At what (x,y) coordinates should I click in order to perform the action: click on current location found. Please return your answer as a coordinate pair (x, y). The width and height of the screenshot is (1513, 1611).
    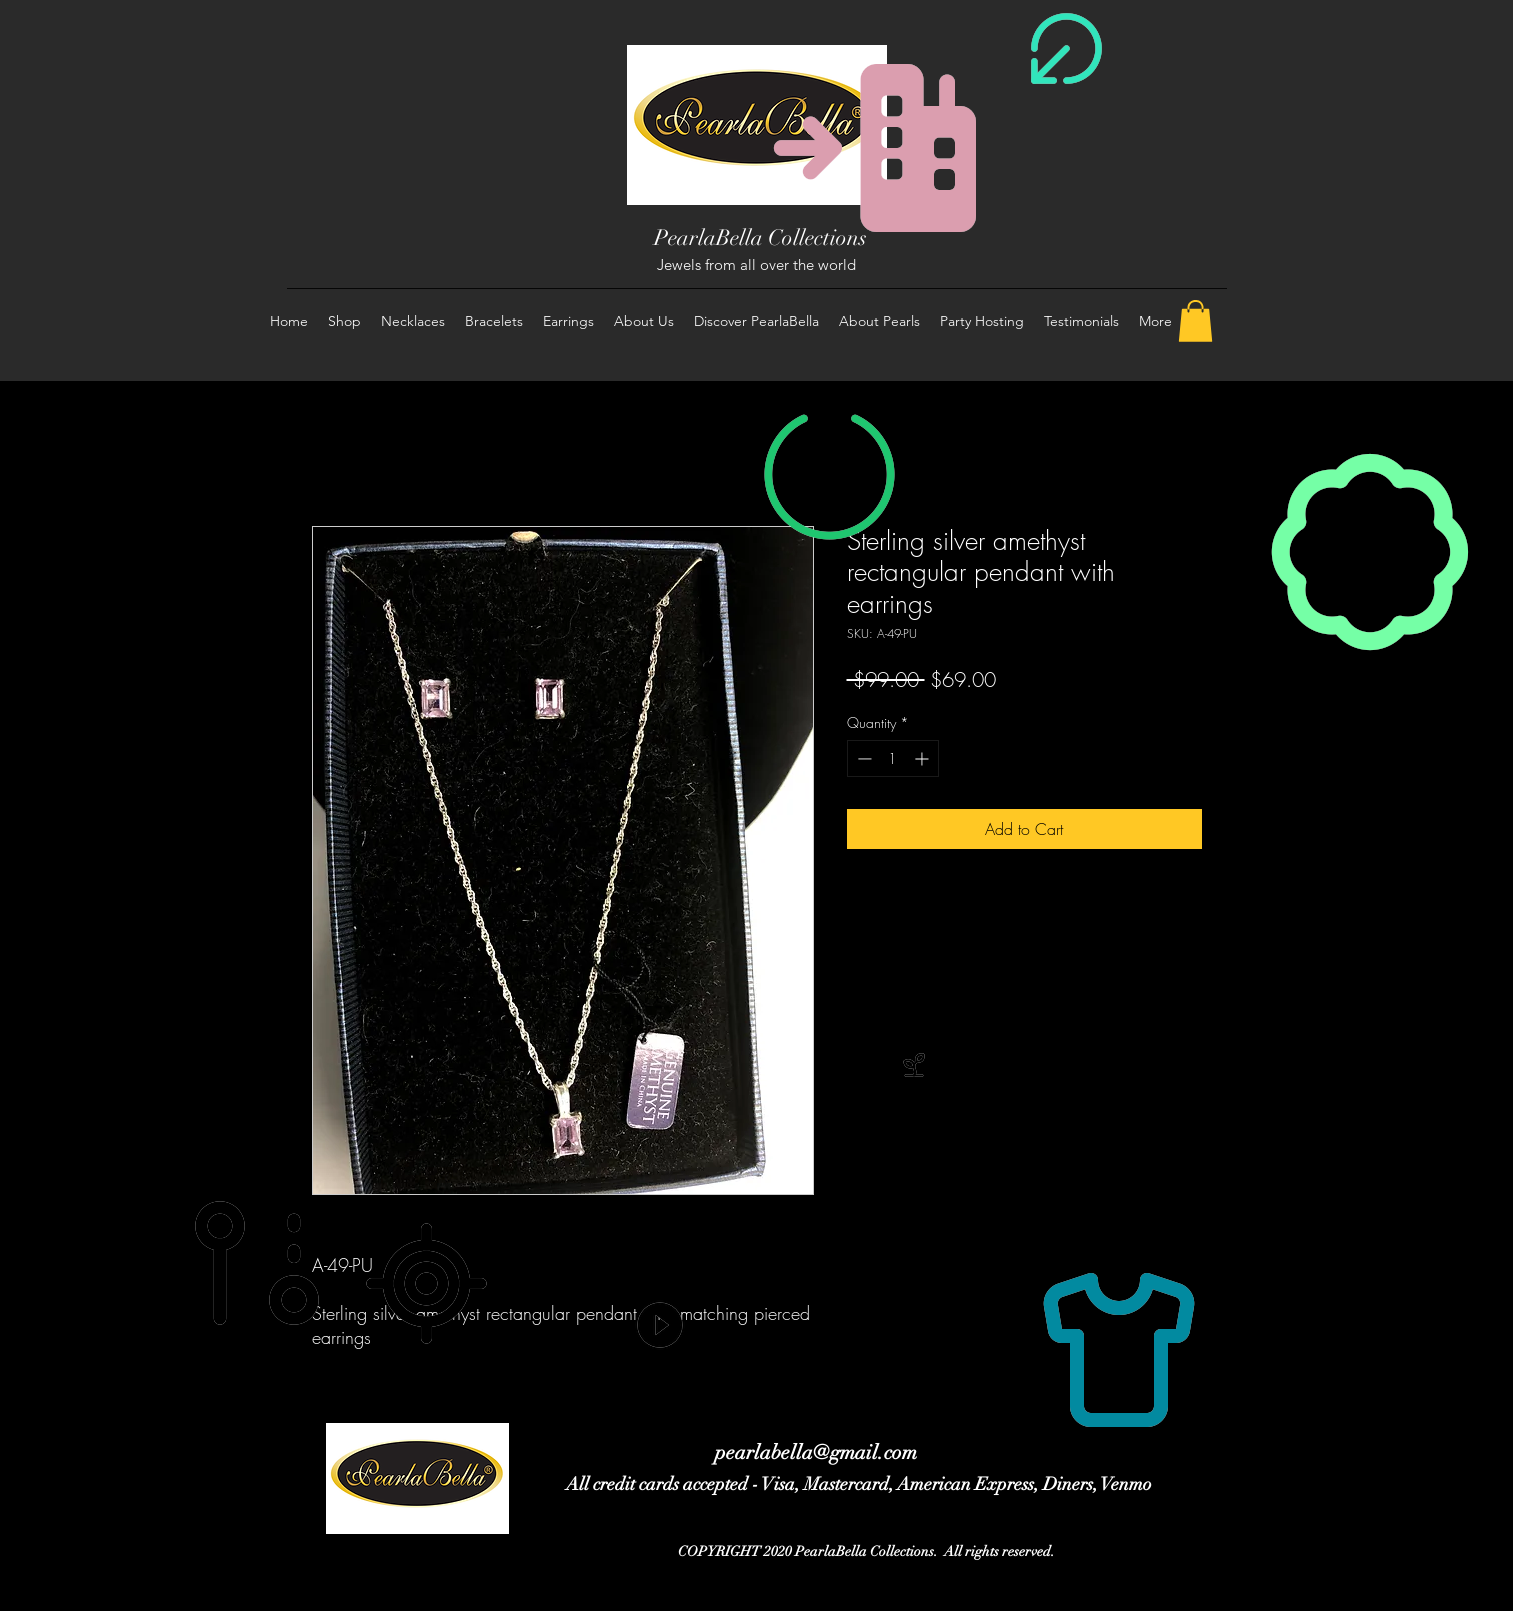
    Looking at the image, I should click on (426, 1283).